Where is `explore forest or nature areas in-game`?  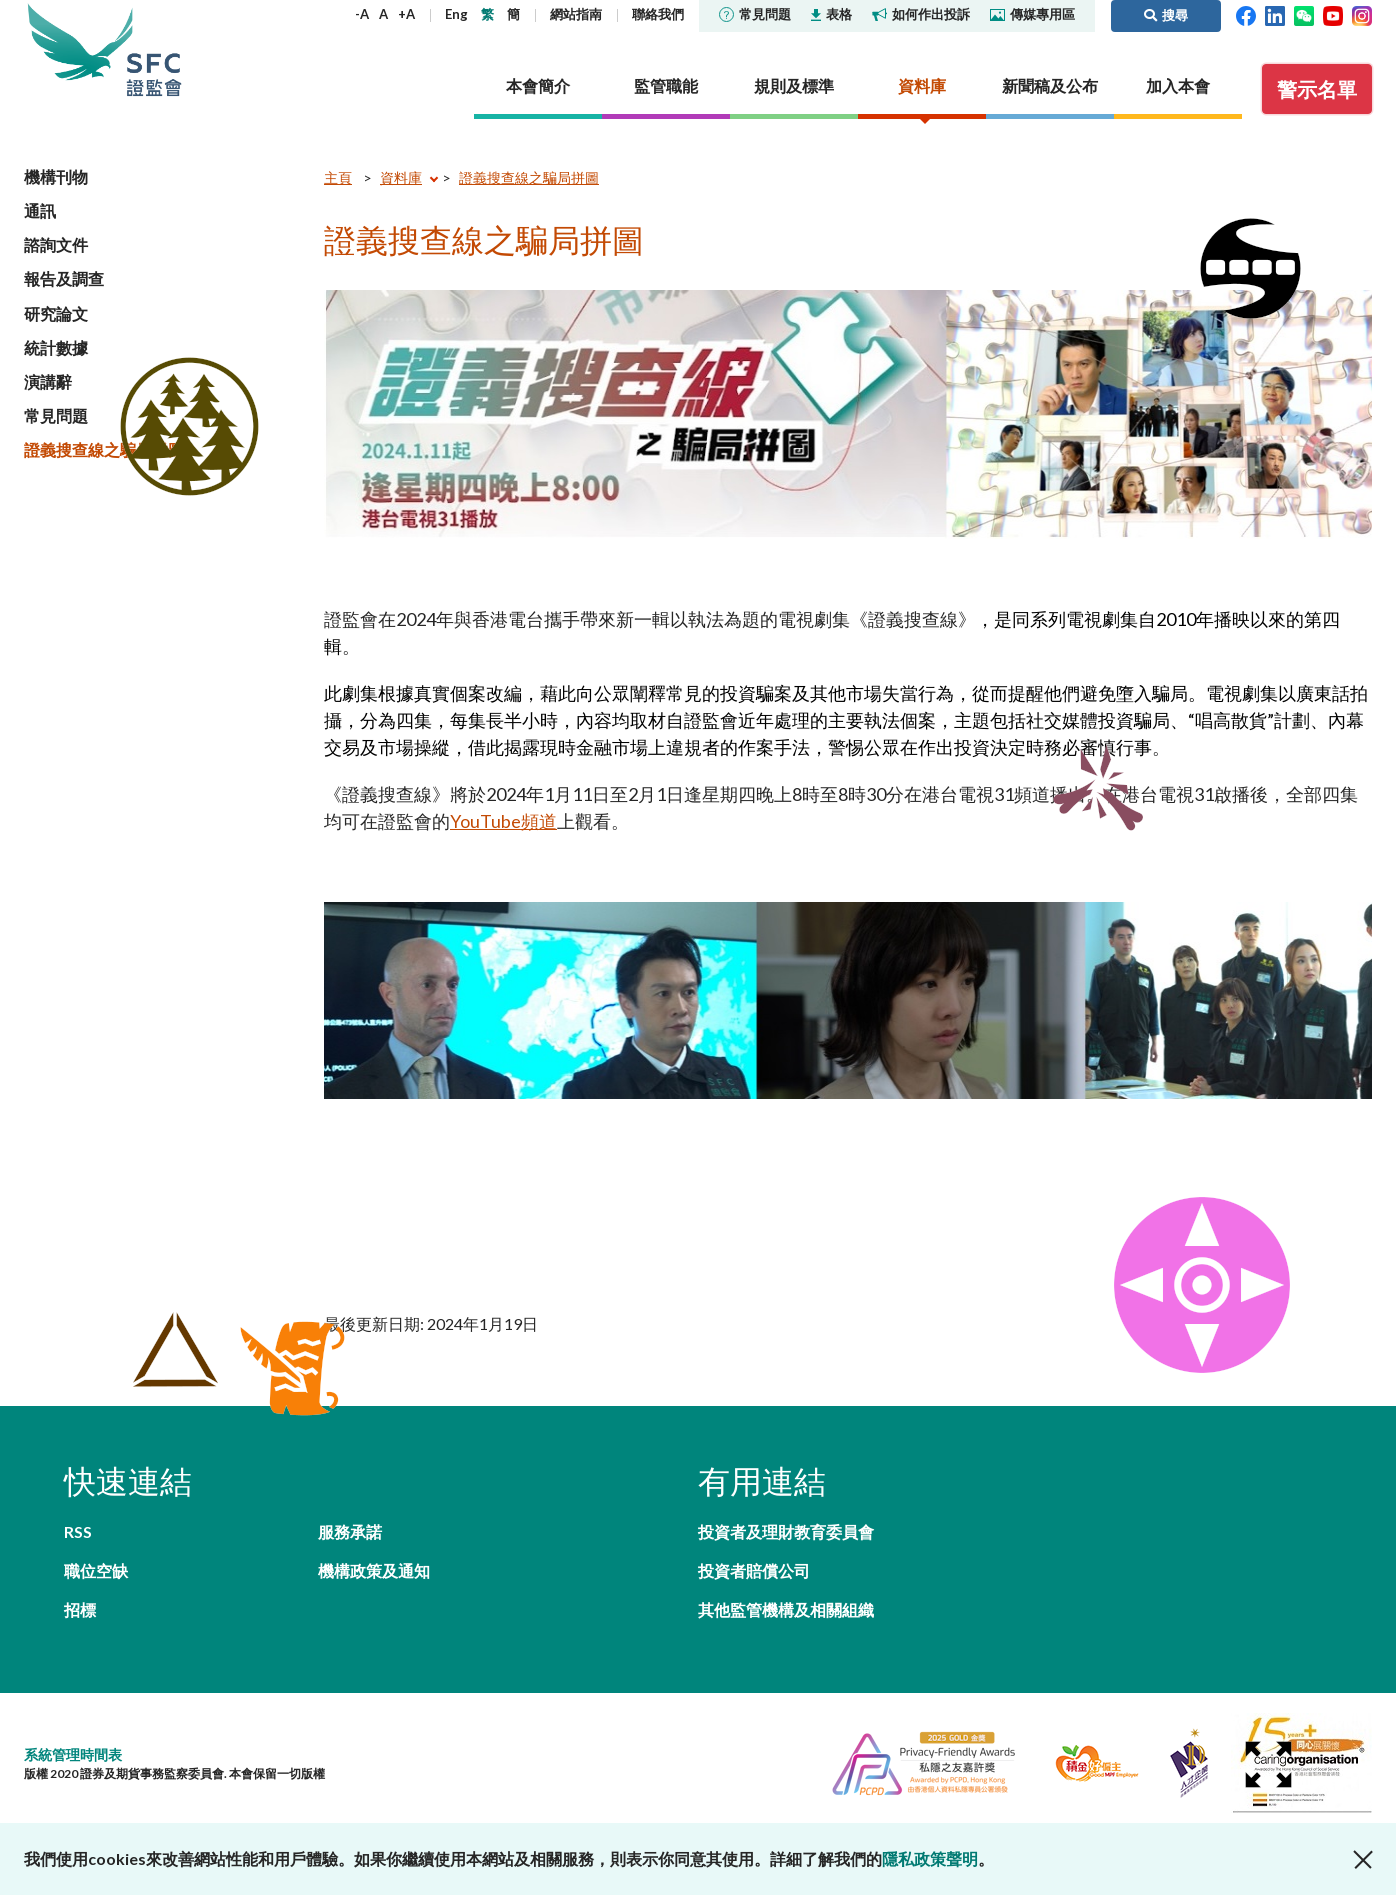 explore forest or nature areas in-game is located at coordinates (189, 426).